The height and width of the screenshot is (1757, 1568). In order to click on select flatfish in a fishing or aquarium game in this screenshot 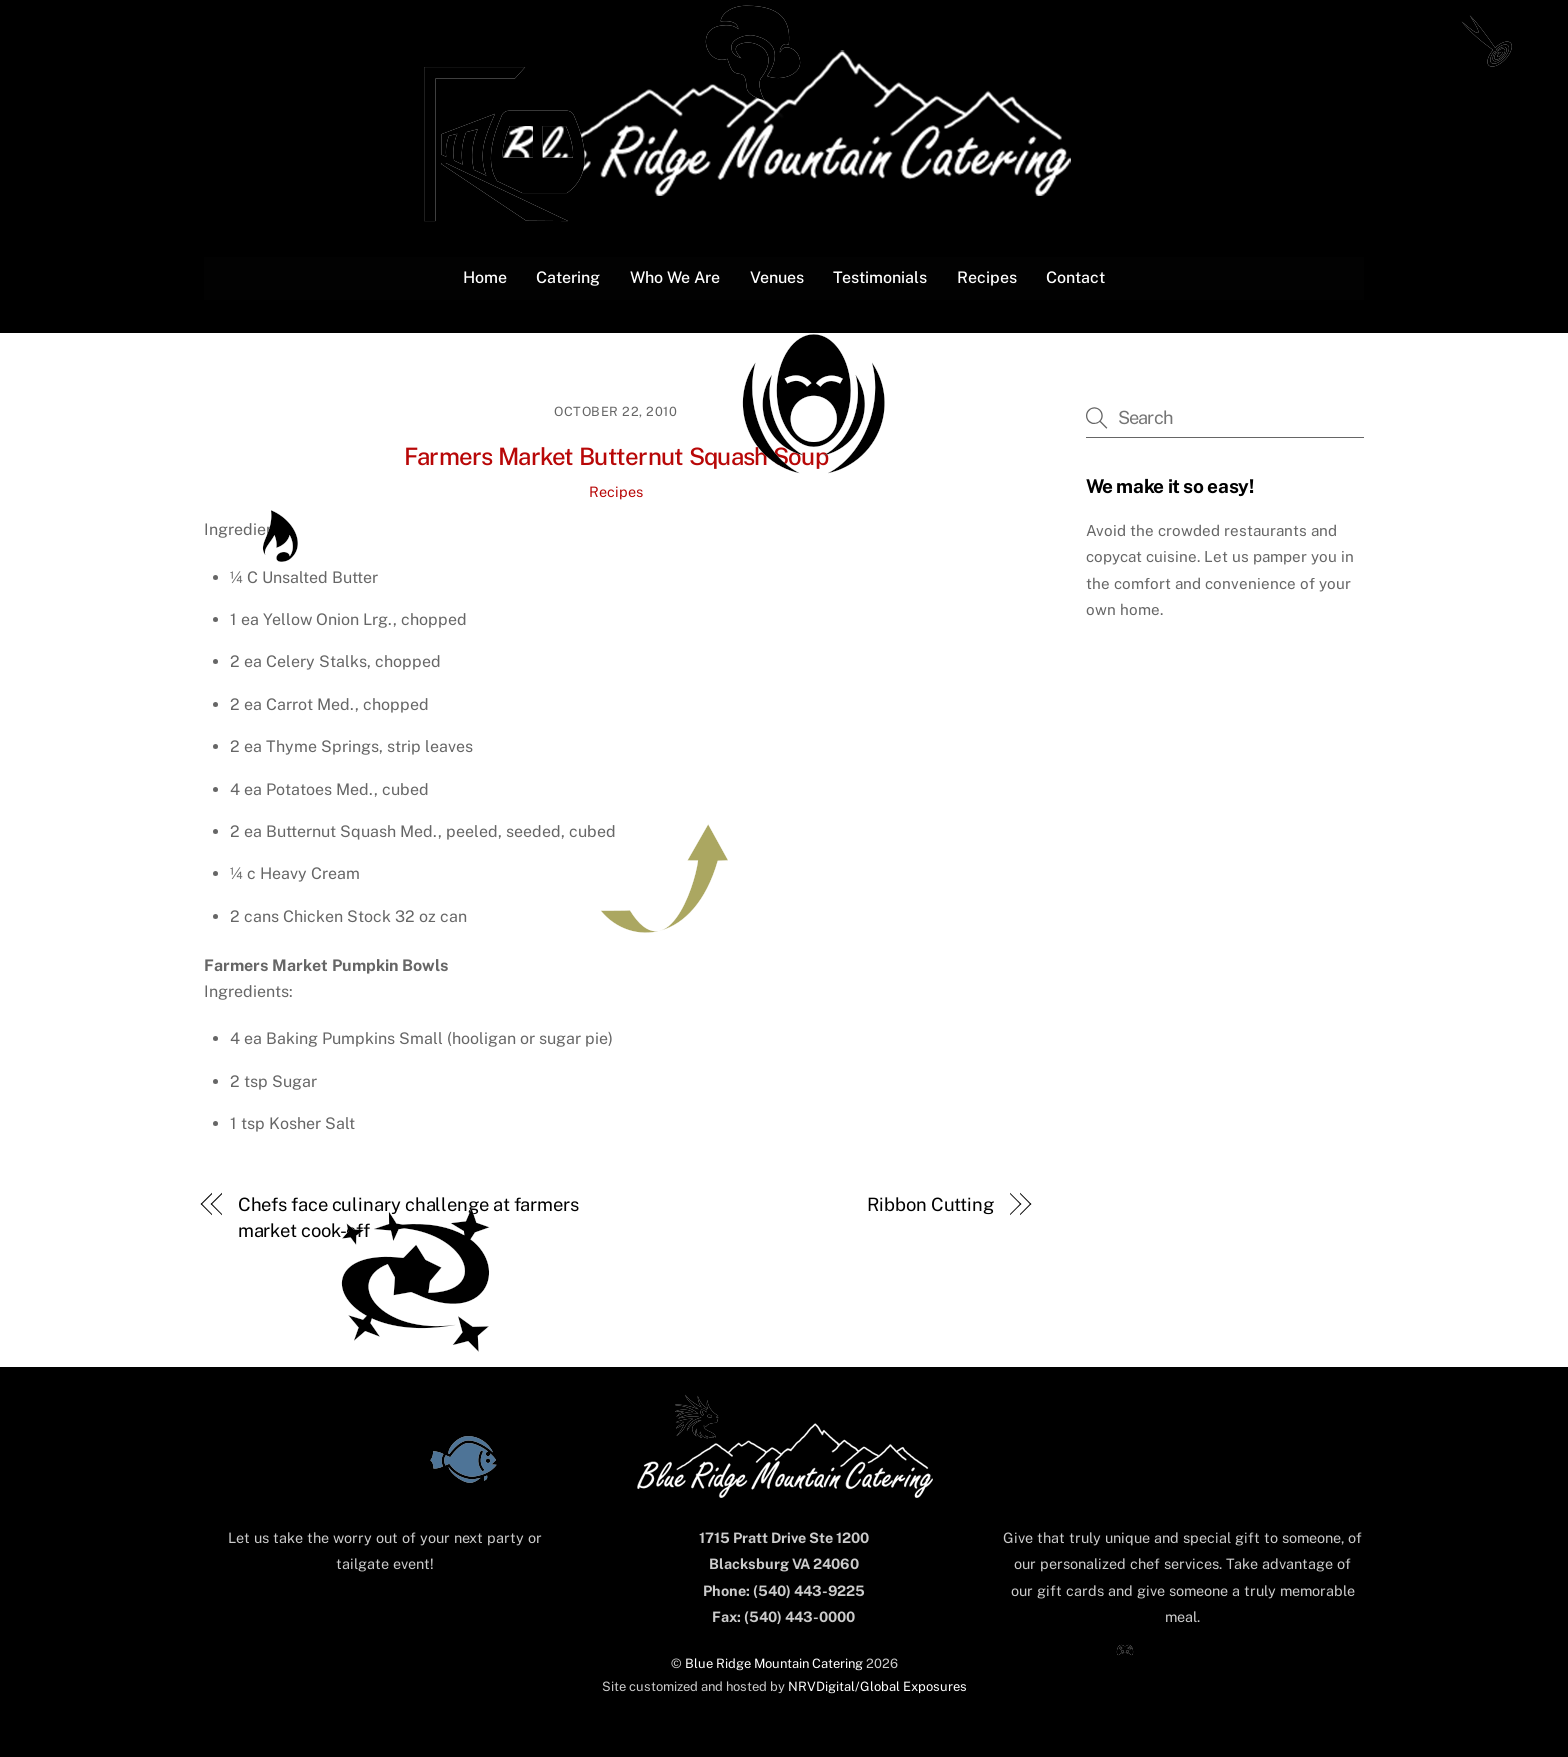, I will do `click(463, 1459)`.